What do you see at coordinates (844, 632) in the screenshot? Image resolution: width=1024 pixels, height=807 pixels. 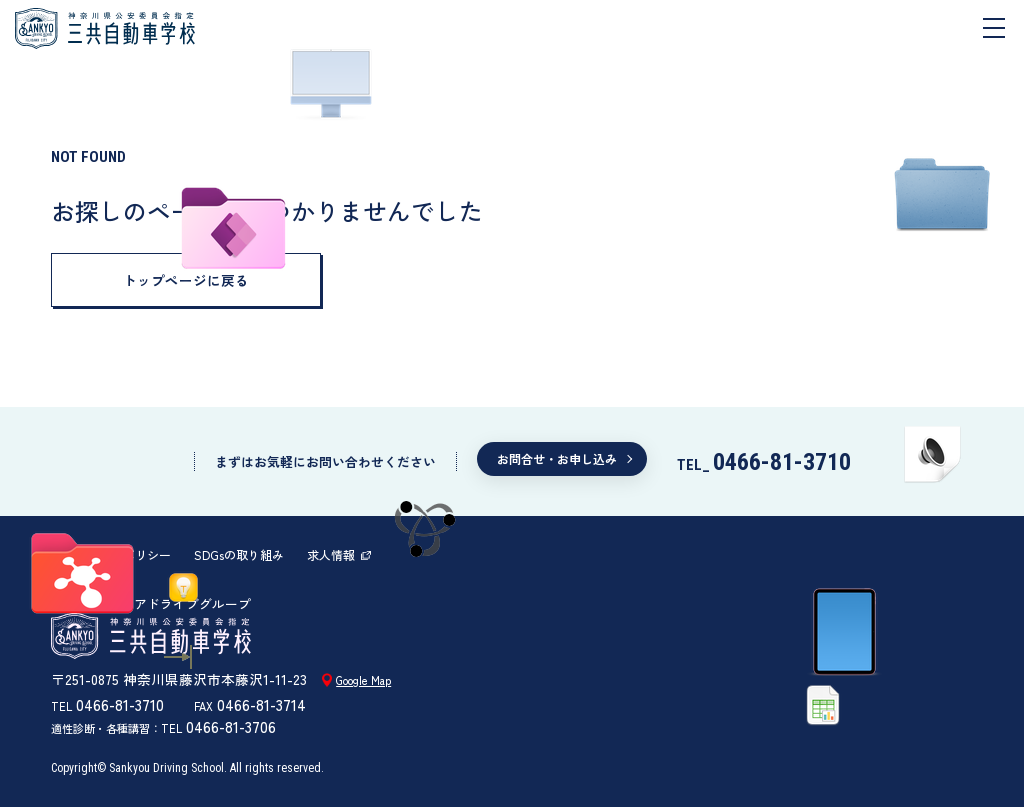 I see `connected iPad device` at bounding box center [844, 632].